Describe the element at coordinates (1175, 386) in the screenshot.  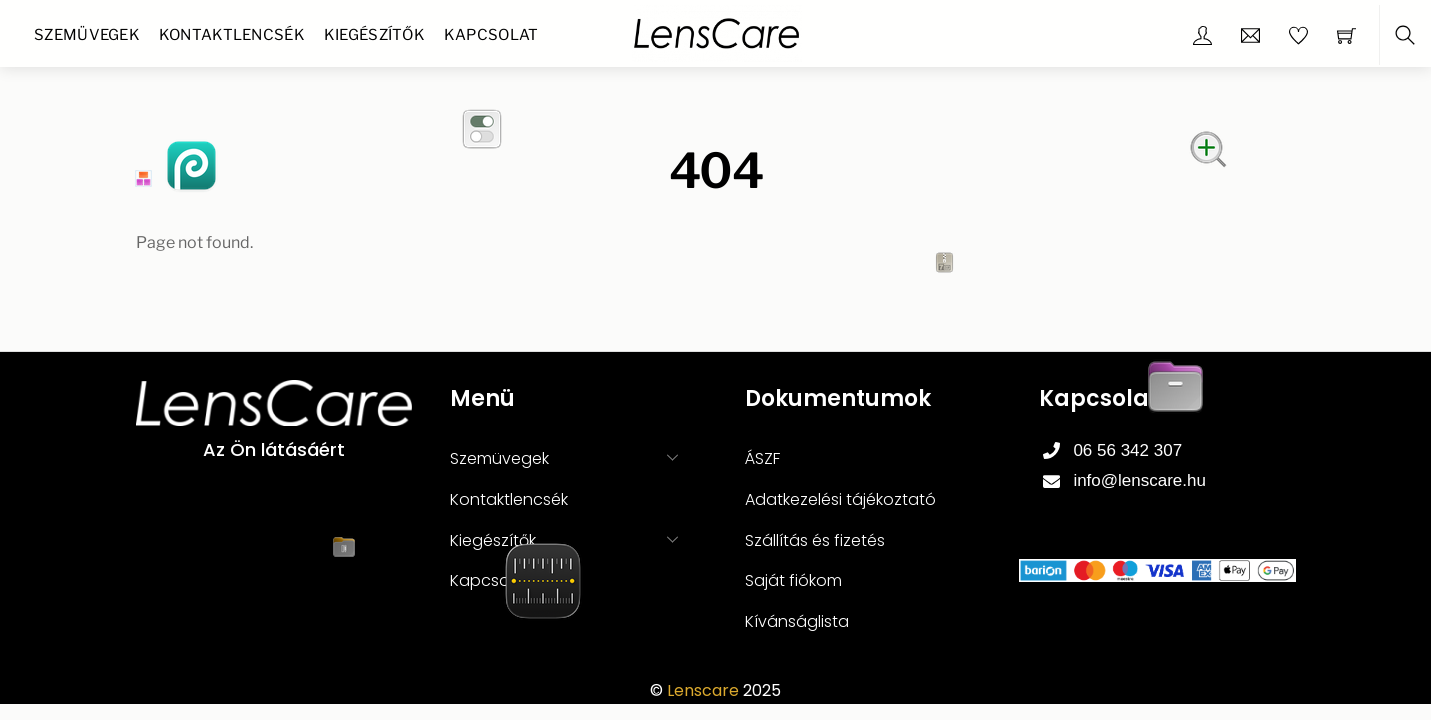
I see `open the file manager` at that location.